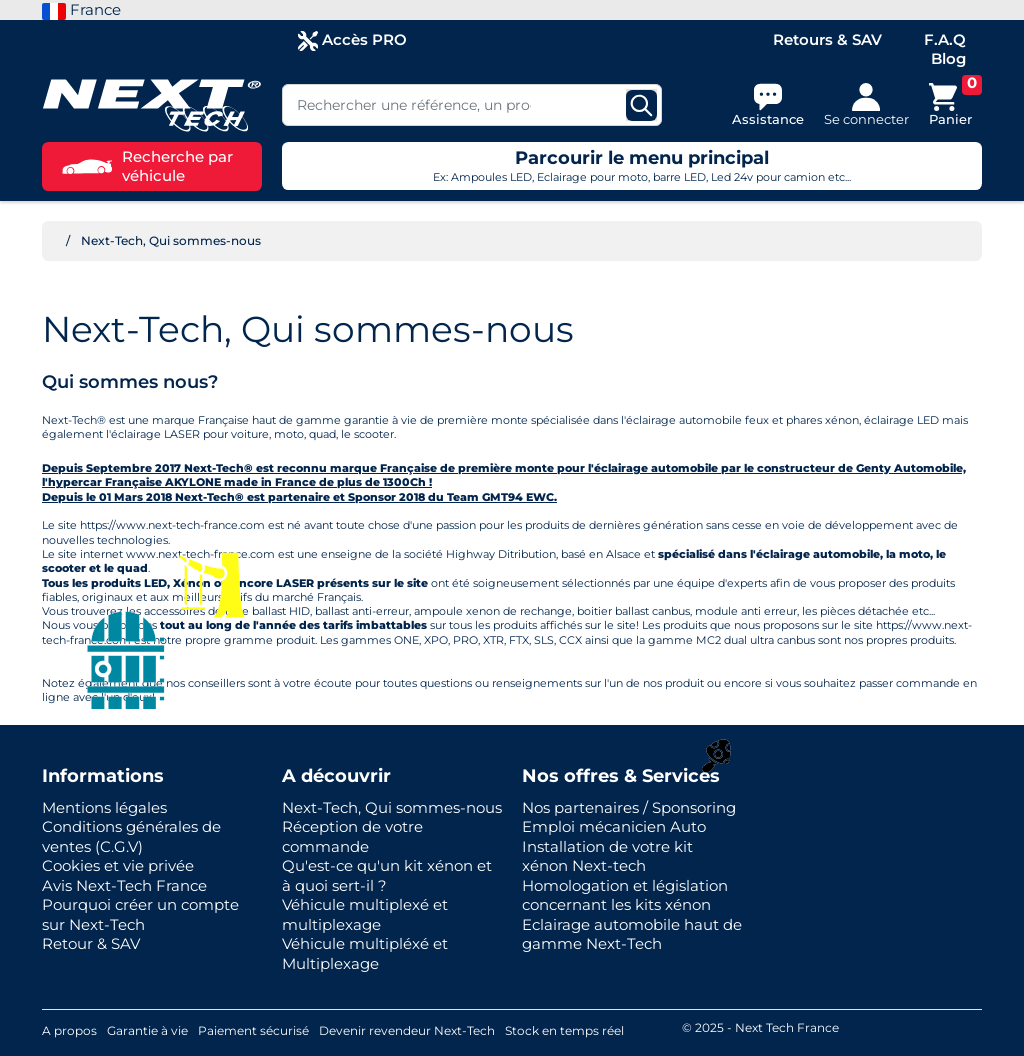 The height and width of the screenshot is (1056, 1024). I want to click on enter or exit a room or building, so click(122, 660).